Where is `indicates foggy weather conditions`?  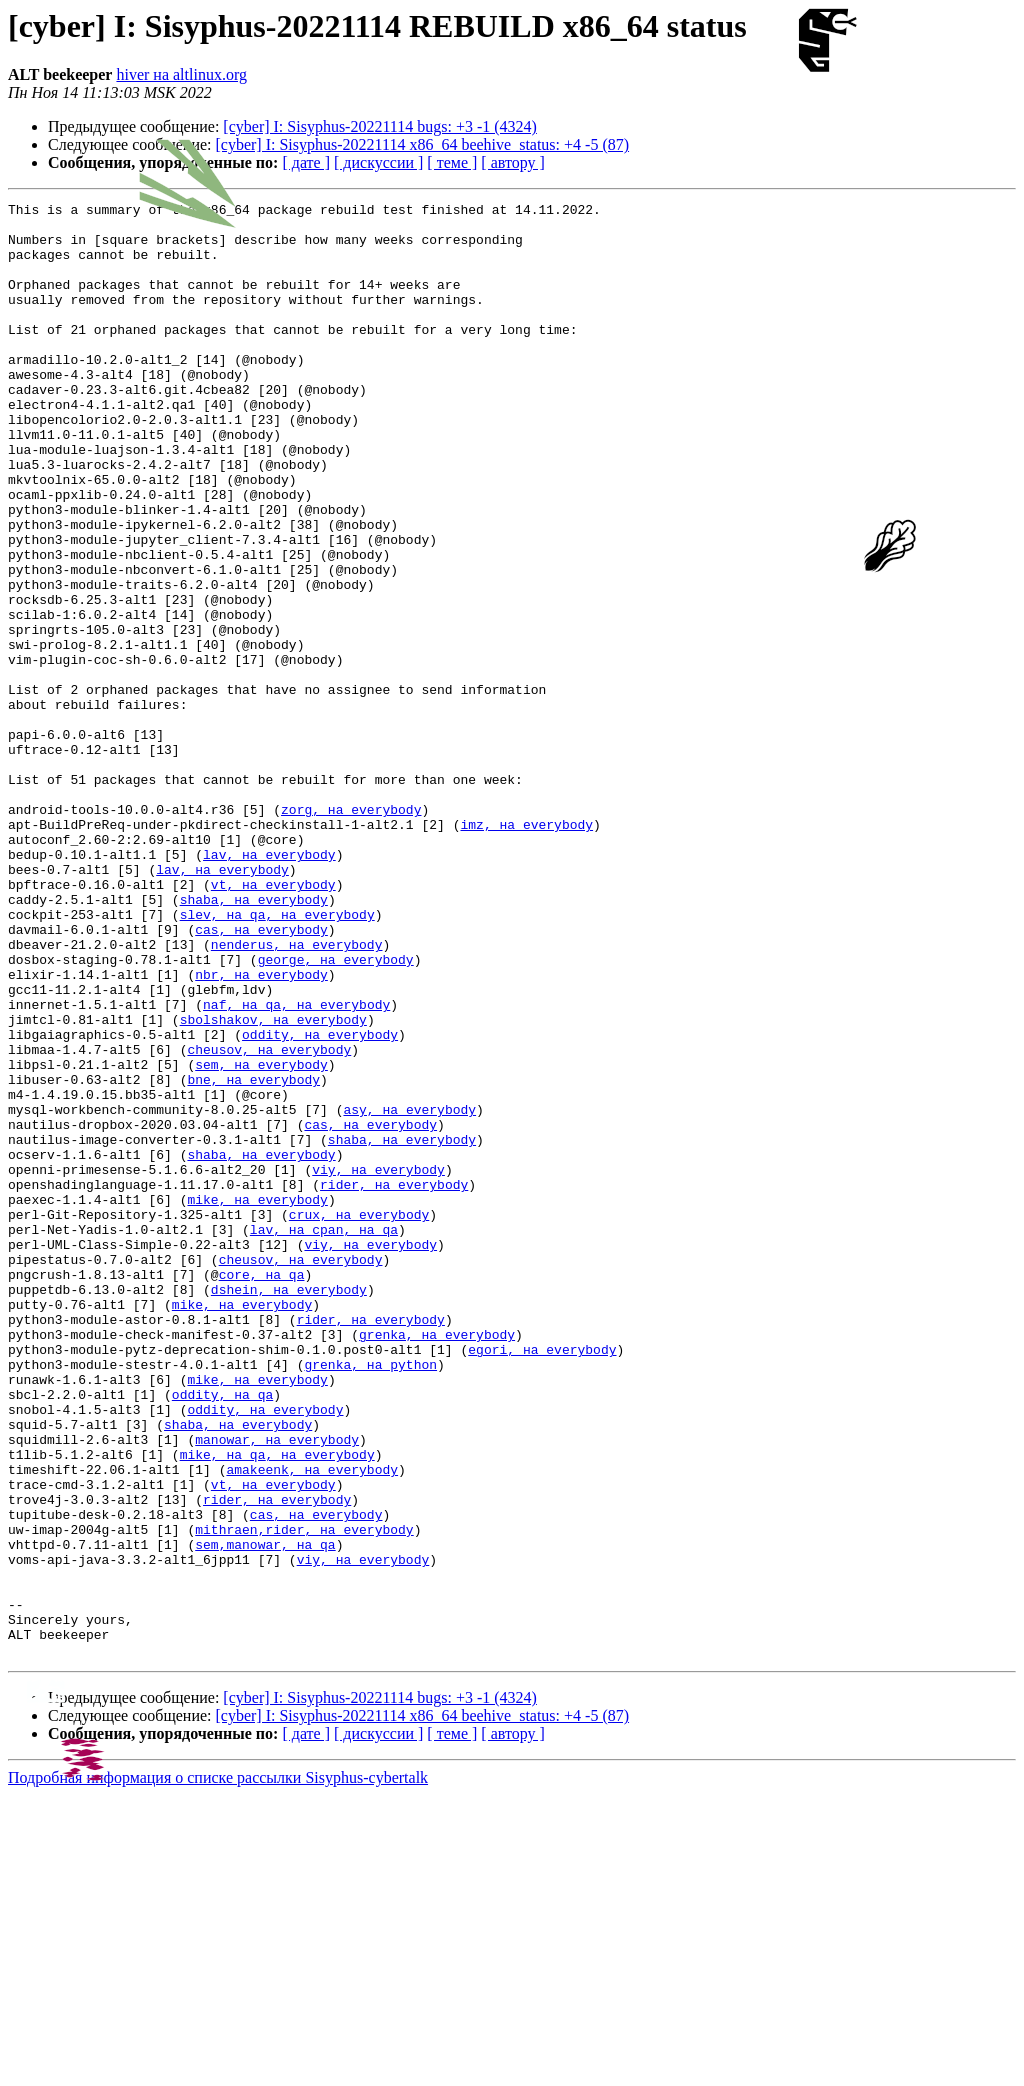 indicates foggy weather conditions is located at coordinates (82, 1759).